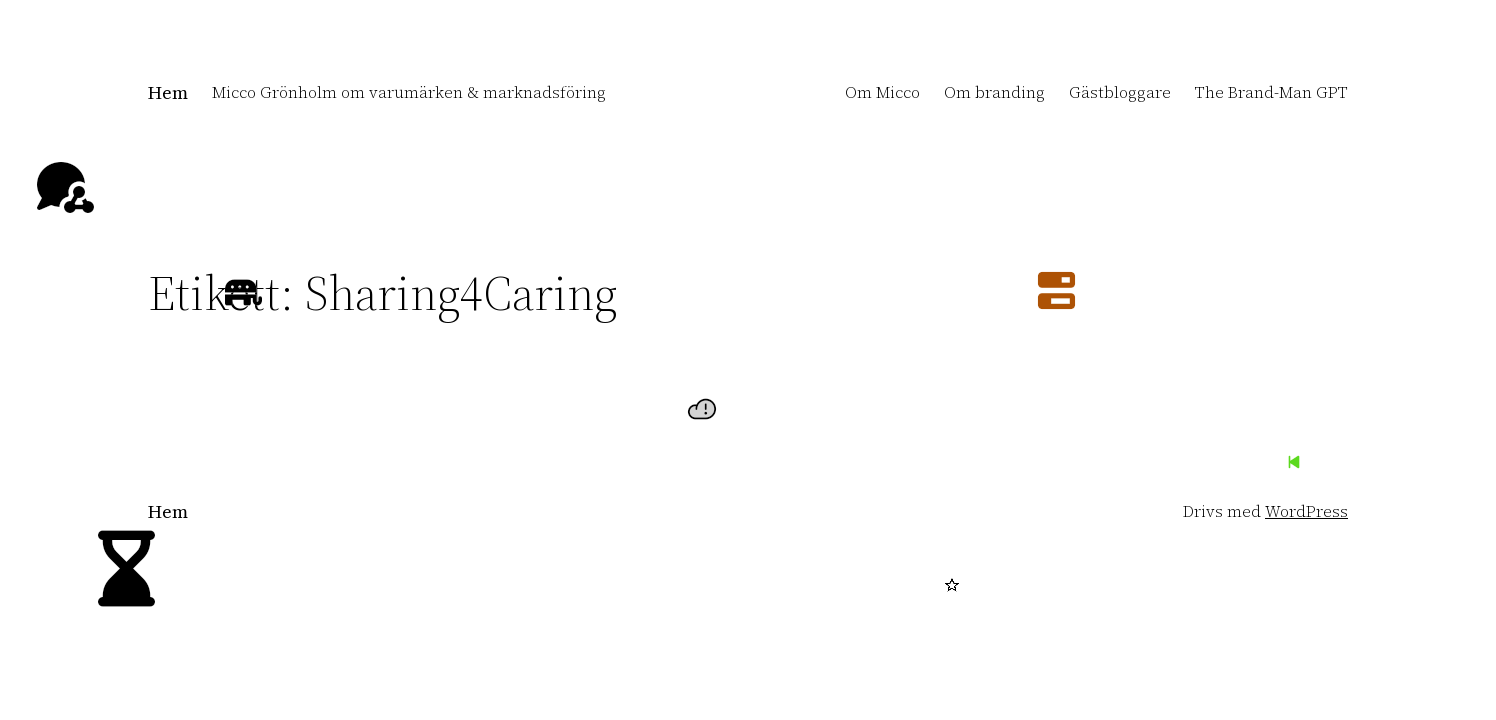 The width and height of the screenshot is (1496, 720). Describe the element at coordinates (952, 585) in the screenshot. I see `add item to favorites` at that location.